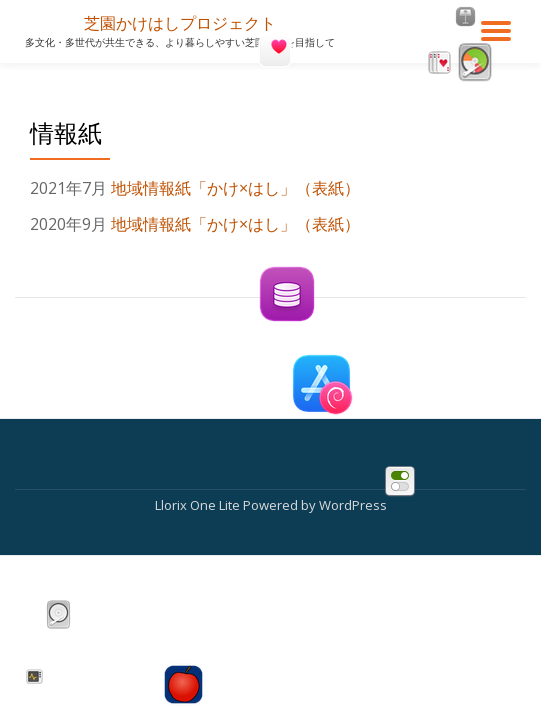  I want to click on open LibreOffice Base database application, so click(287, 294).